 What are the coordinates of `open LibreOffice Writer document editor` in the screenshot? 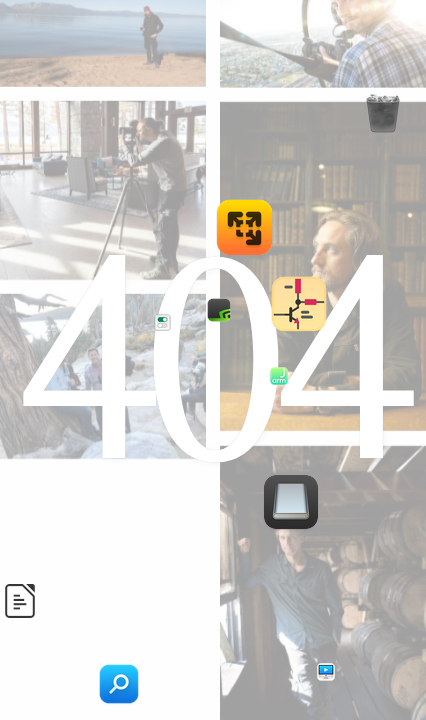 It's located at (20, 601).